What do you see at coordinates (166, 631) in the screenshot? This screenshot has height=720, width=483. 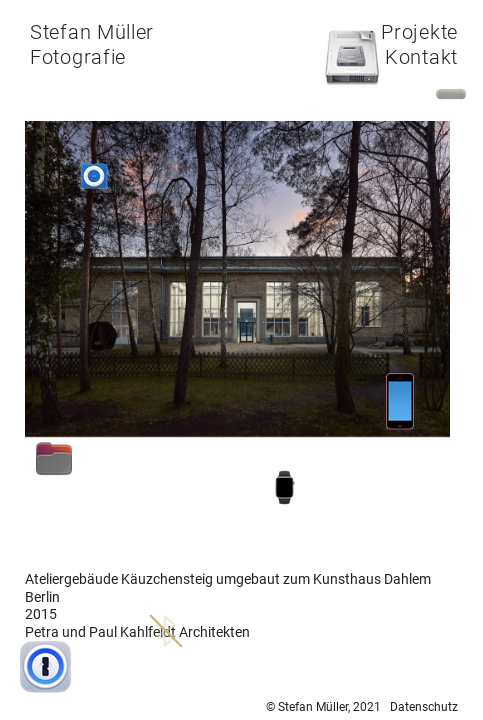 I see `indicates bluetooth is turned off or disabled` at bounding box center [166, 631].